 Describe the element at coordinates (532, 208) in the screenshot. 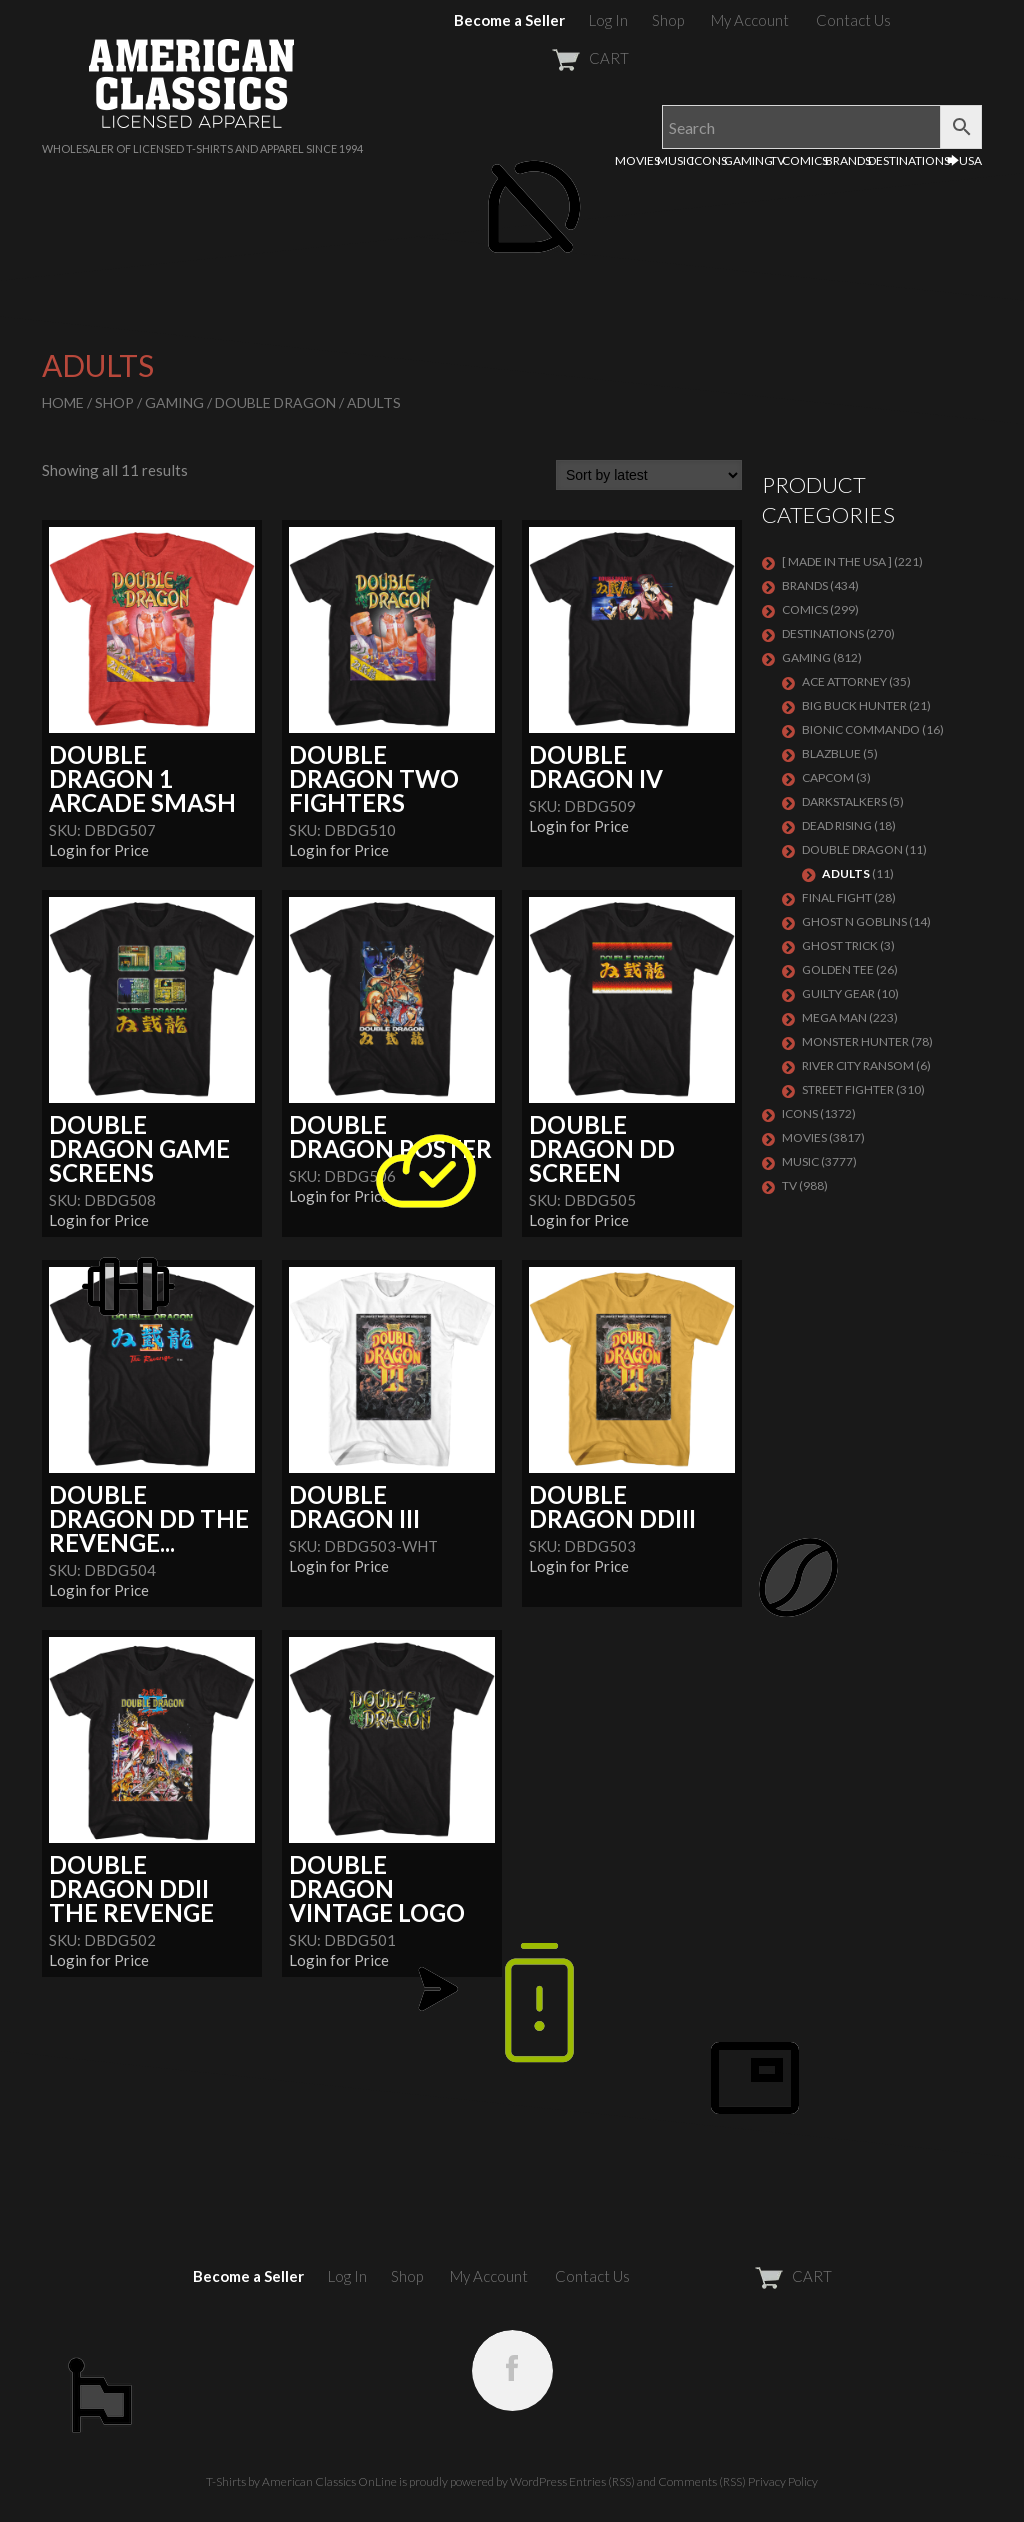

I see `mute or disable chat notifications` at that location.